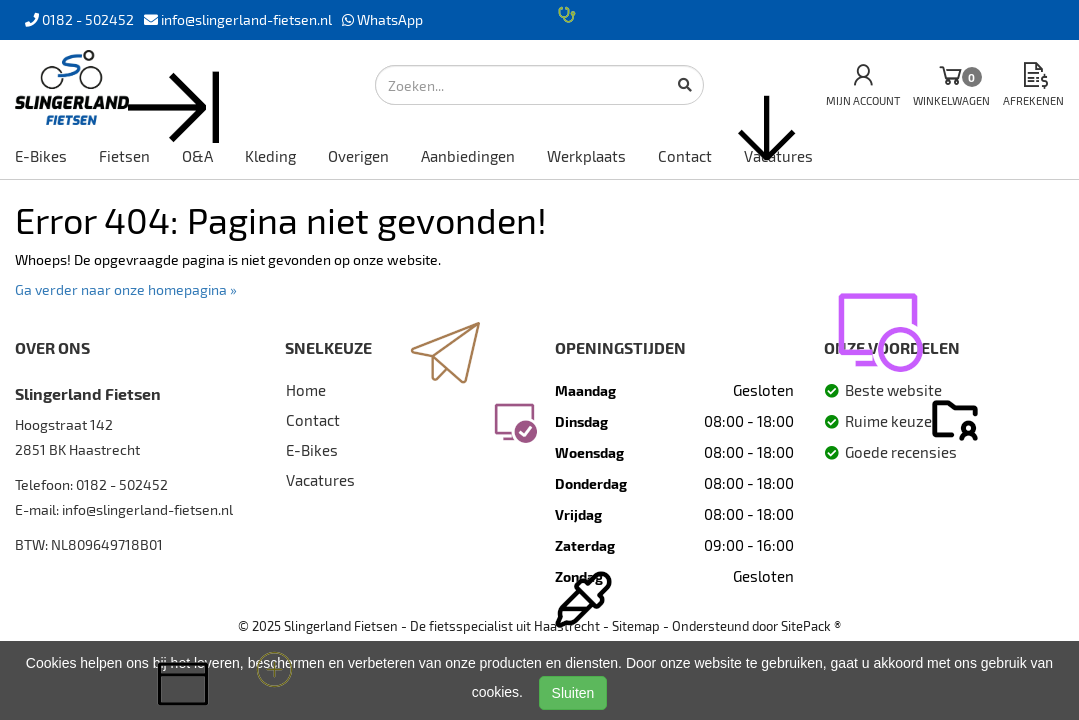 The image size is (1079, 720). What do you see at coordinates (183, 684) in the screenshot?
I see `open in a new window` at bounding box center [183, 684].